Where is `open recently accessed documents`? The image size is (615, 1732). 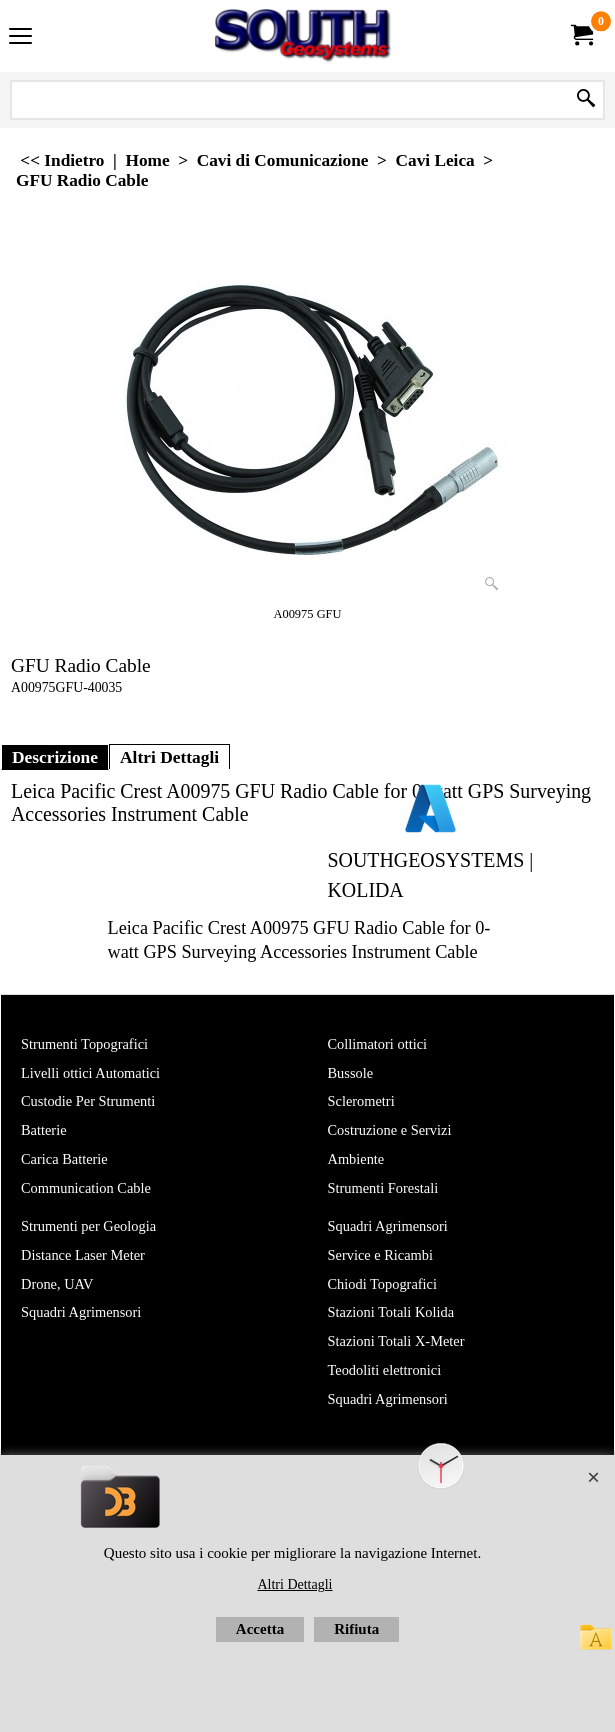 open recently accessed documents is located at coordinates (441, 1466).